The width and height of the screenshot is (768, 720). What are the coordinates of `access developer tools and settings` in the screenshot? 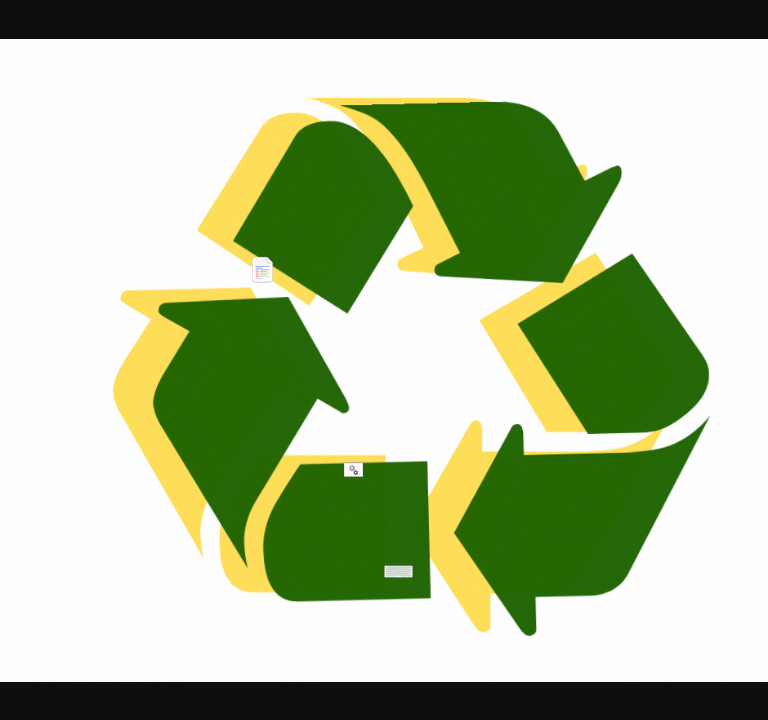 It's located at (262, 269).